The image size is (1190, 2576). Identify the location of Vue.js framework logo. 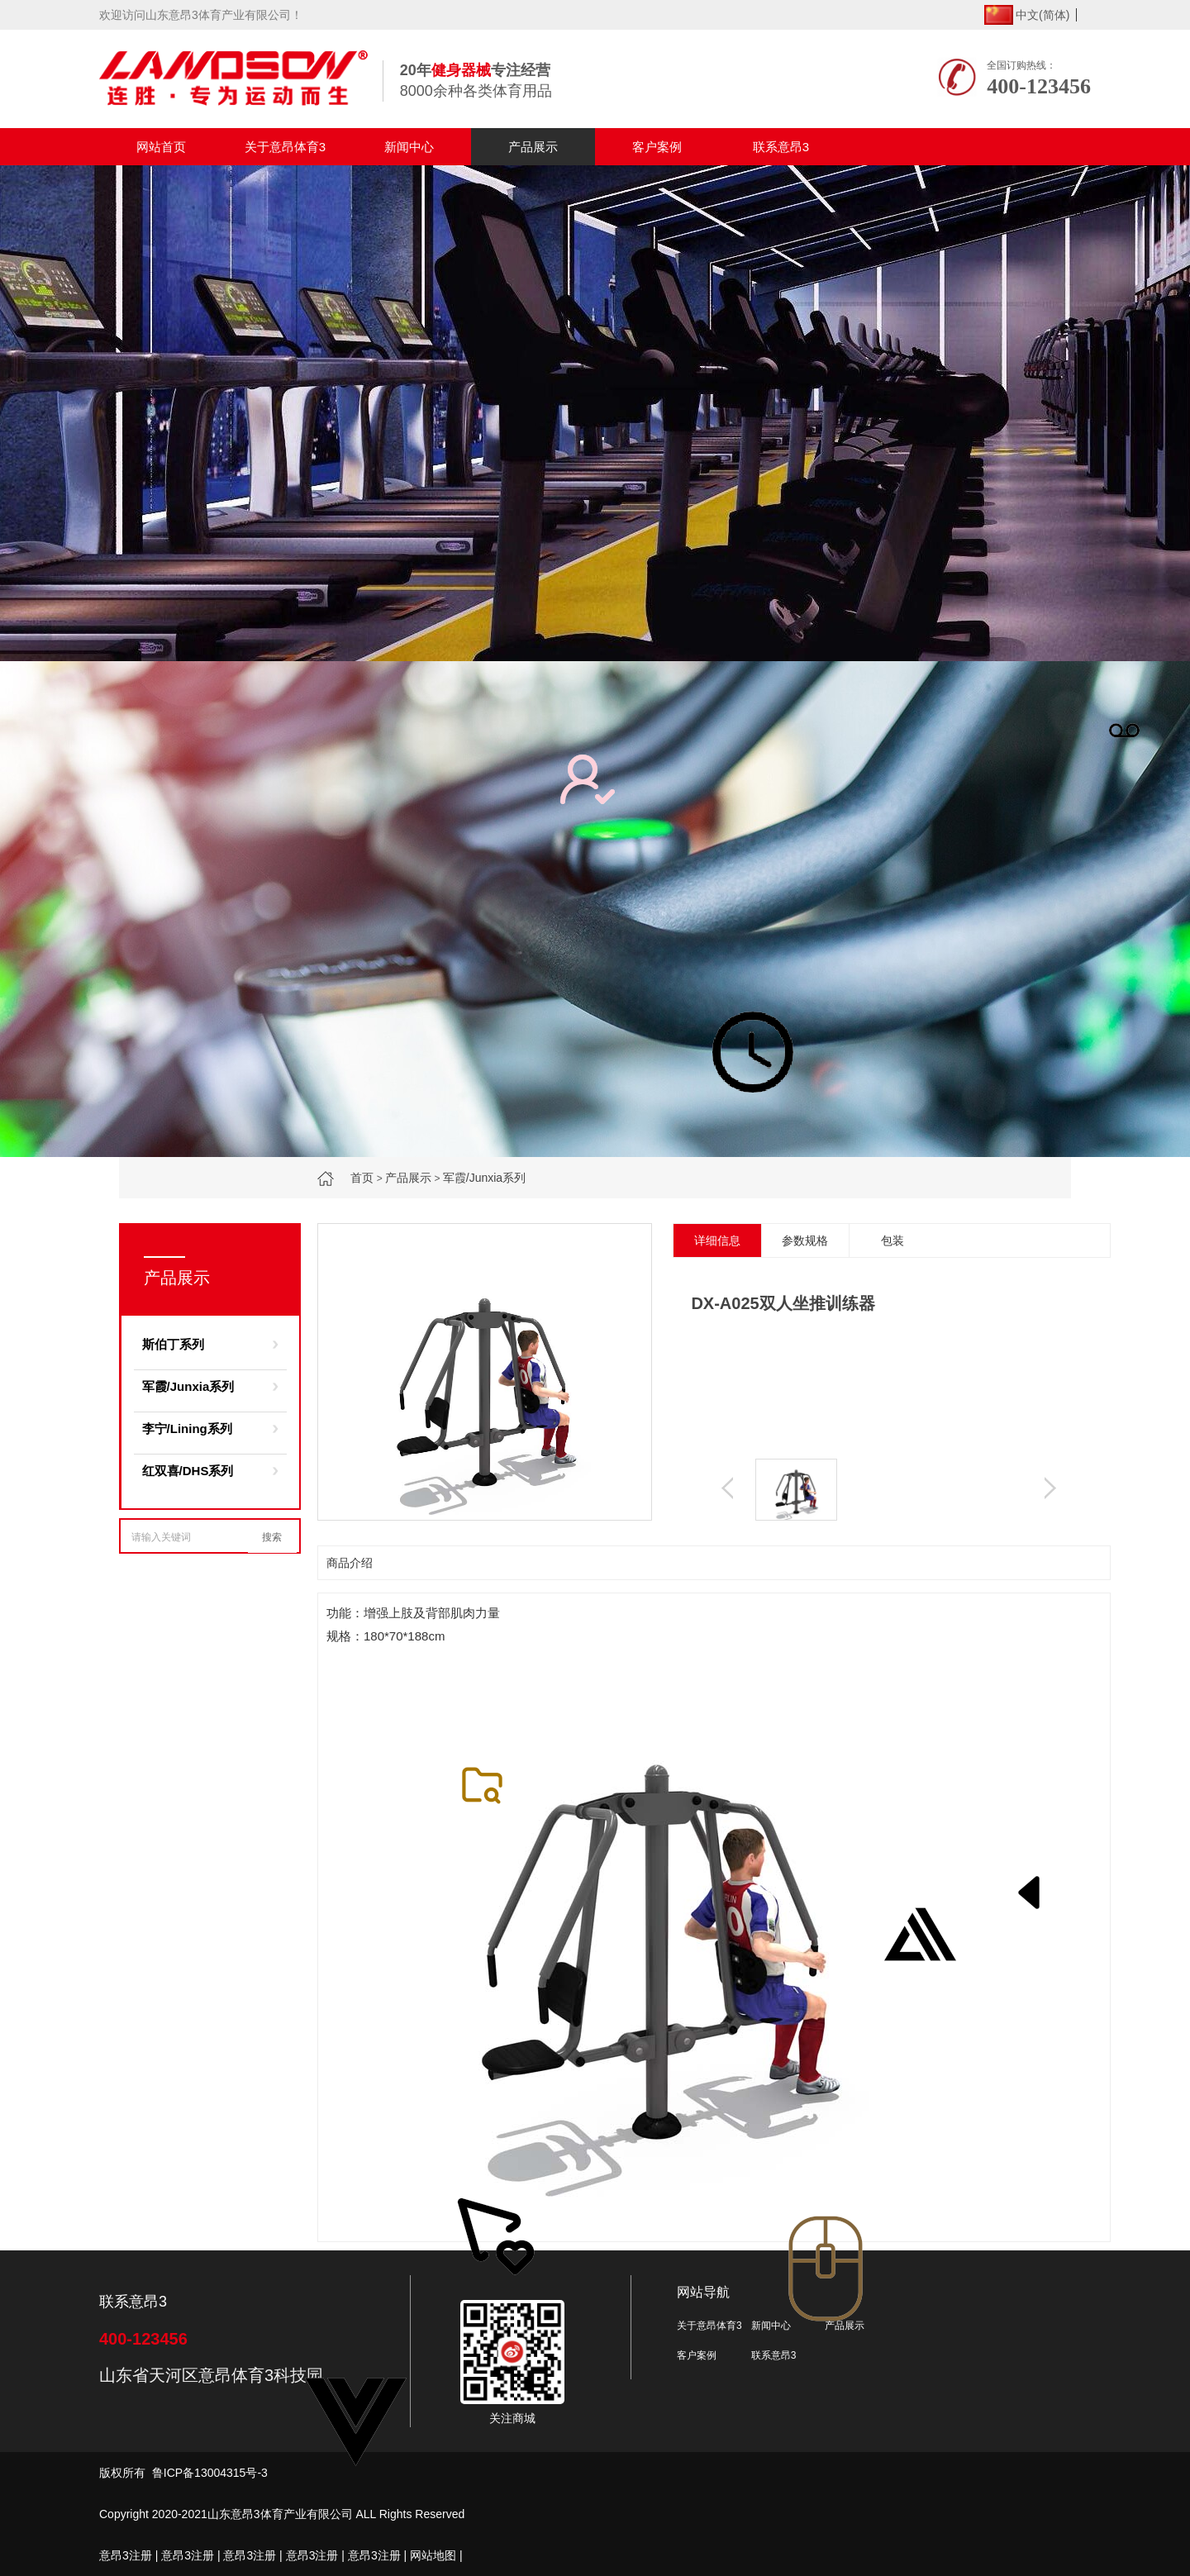
(355, 2421).